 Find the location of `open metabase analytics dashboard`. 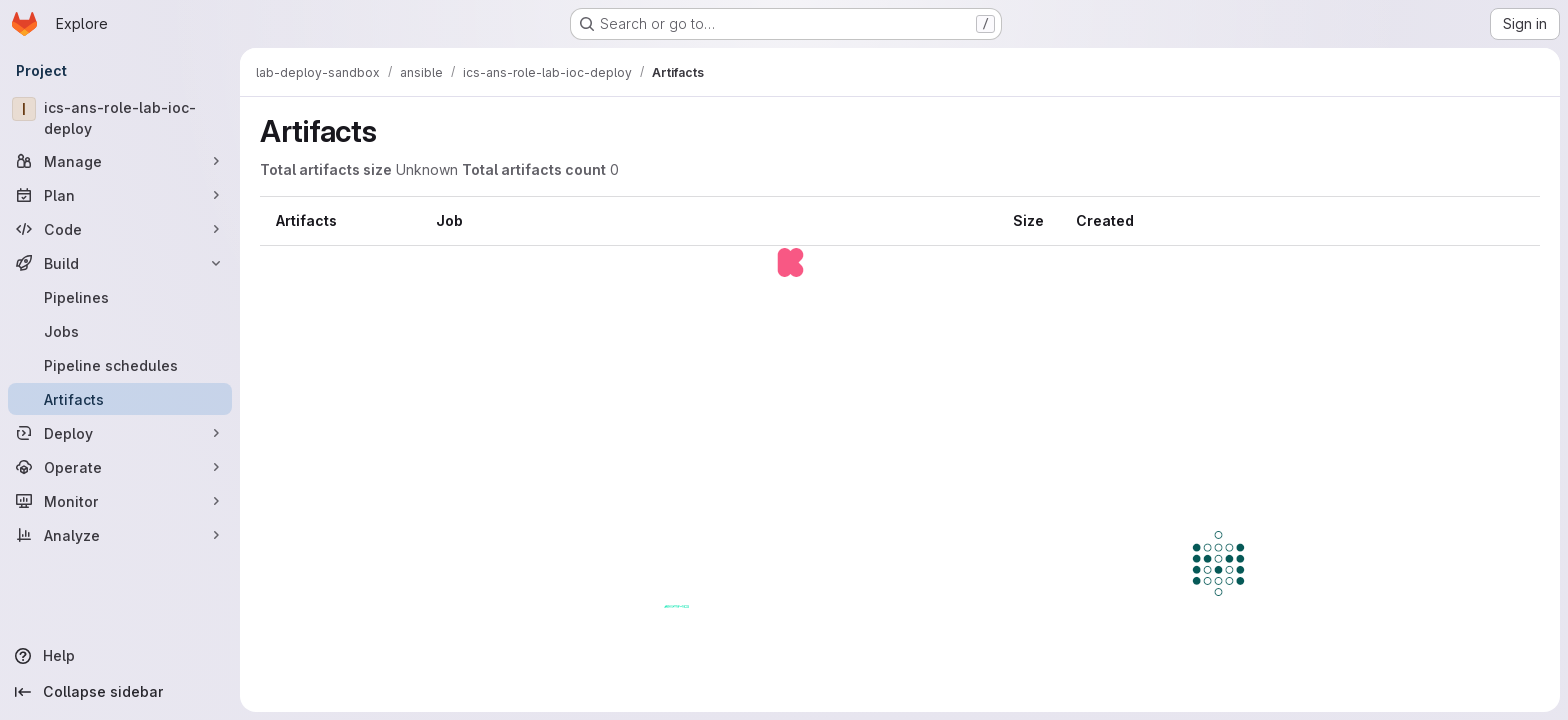

open metabase analytics dashboard is located at coordinates (1218, 563).